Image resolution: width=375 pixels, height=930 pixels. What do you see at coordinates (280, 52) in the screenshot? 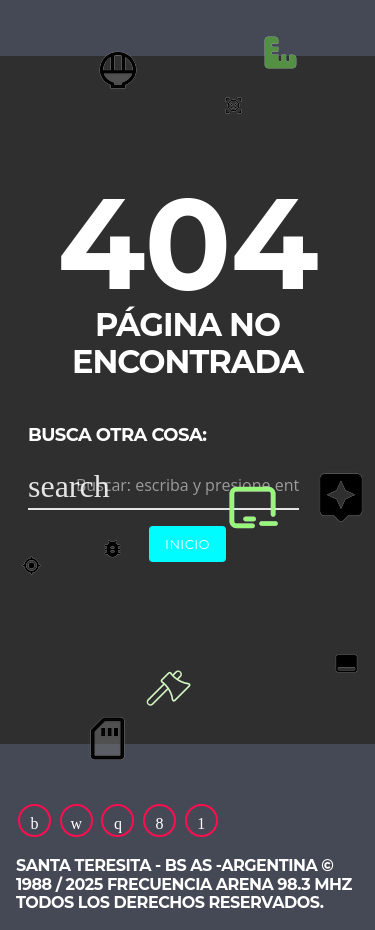
I see `access measurement tools` at bounding box center [280, 52].